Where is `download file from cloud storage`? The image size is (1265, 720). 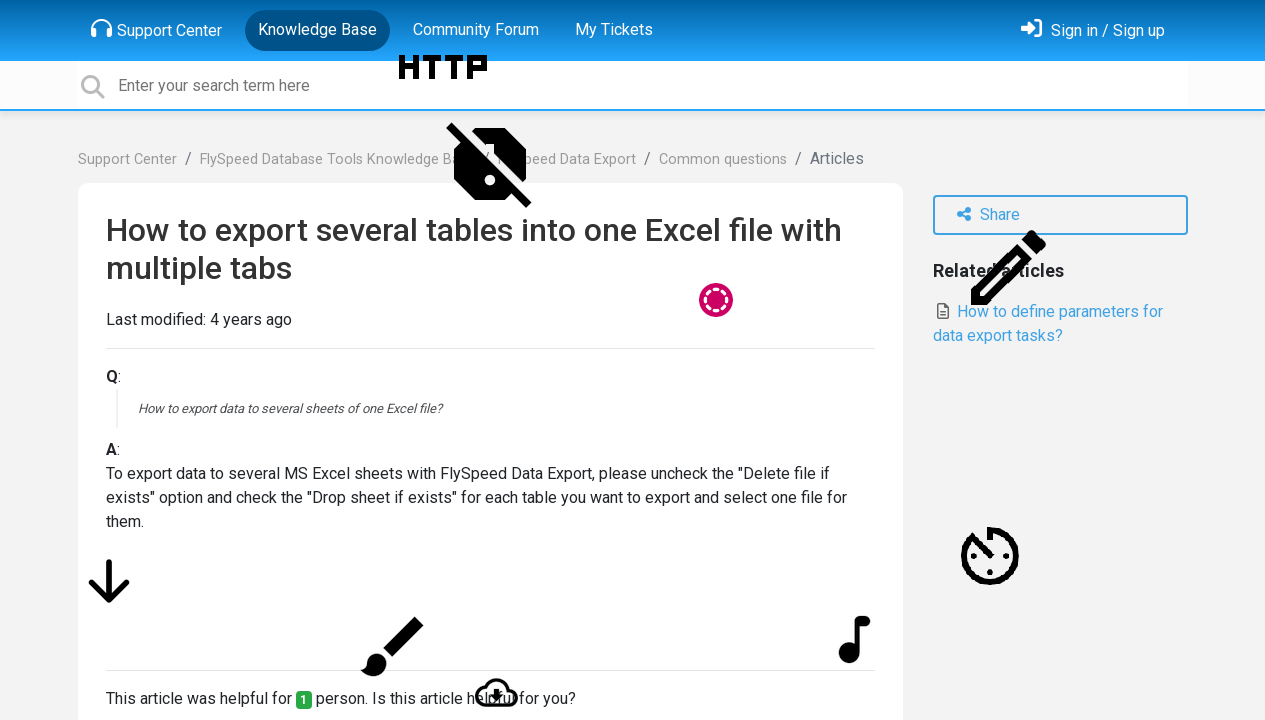
download file from cloud storage is located at coordinates (496, 692).